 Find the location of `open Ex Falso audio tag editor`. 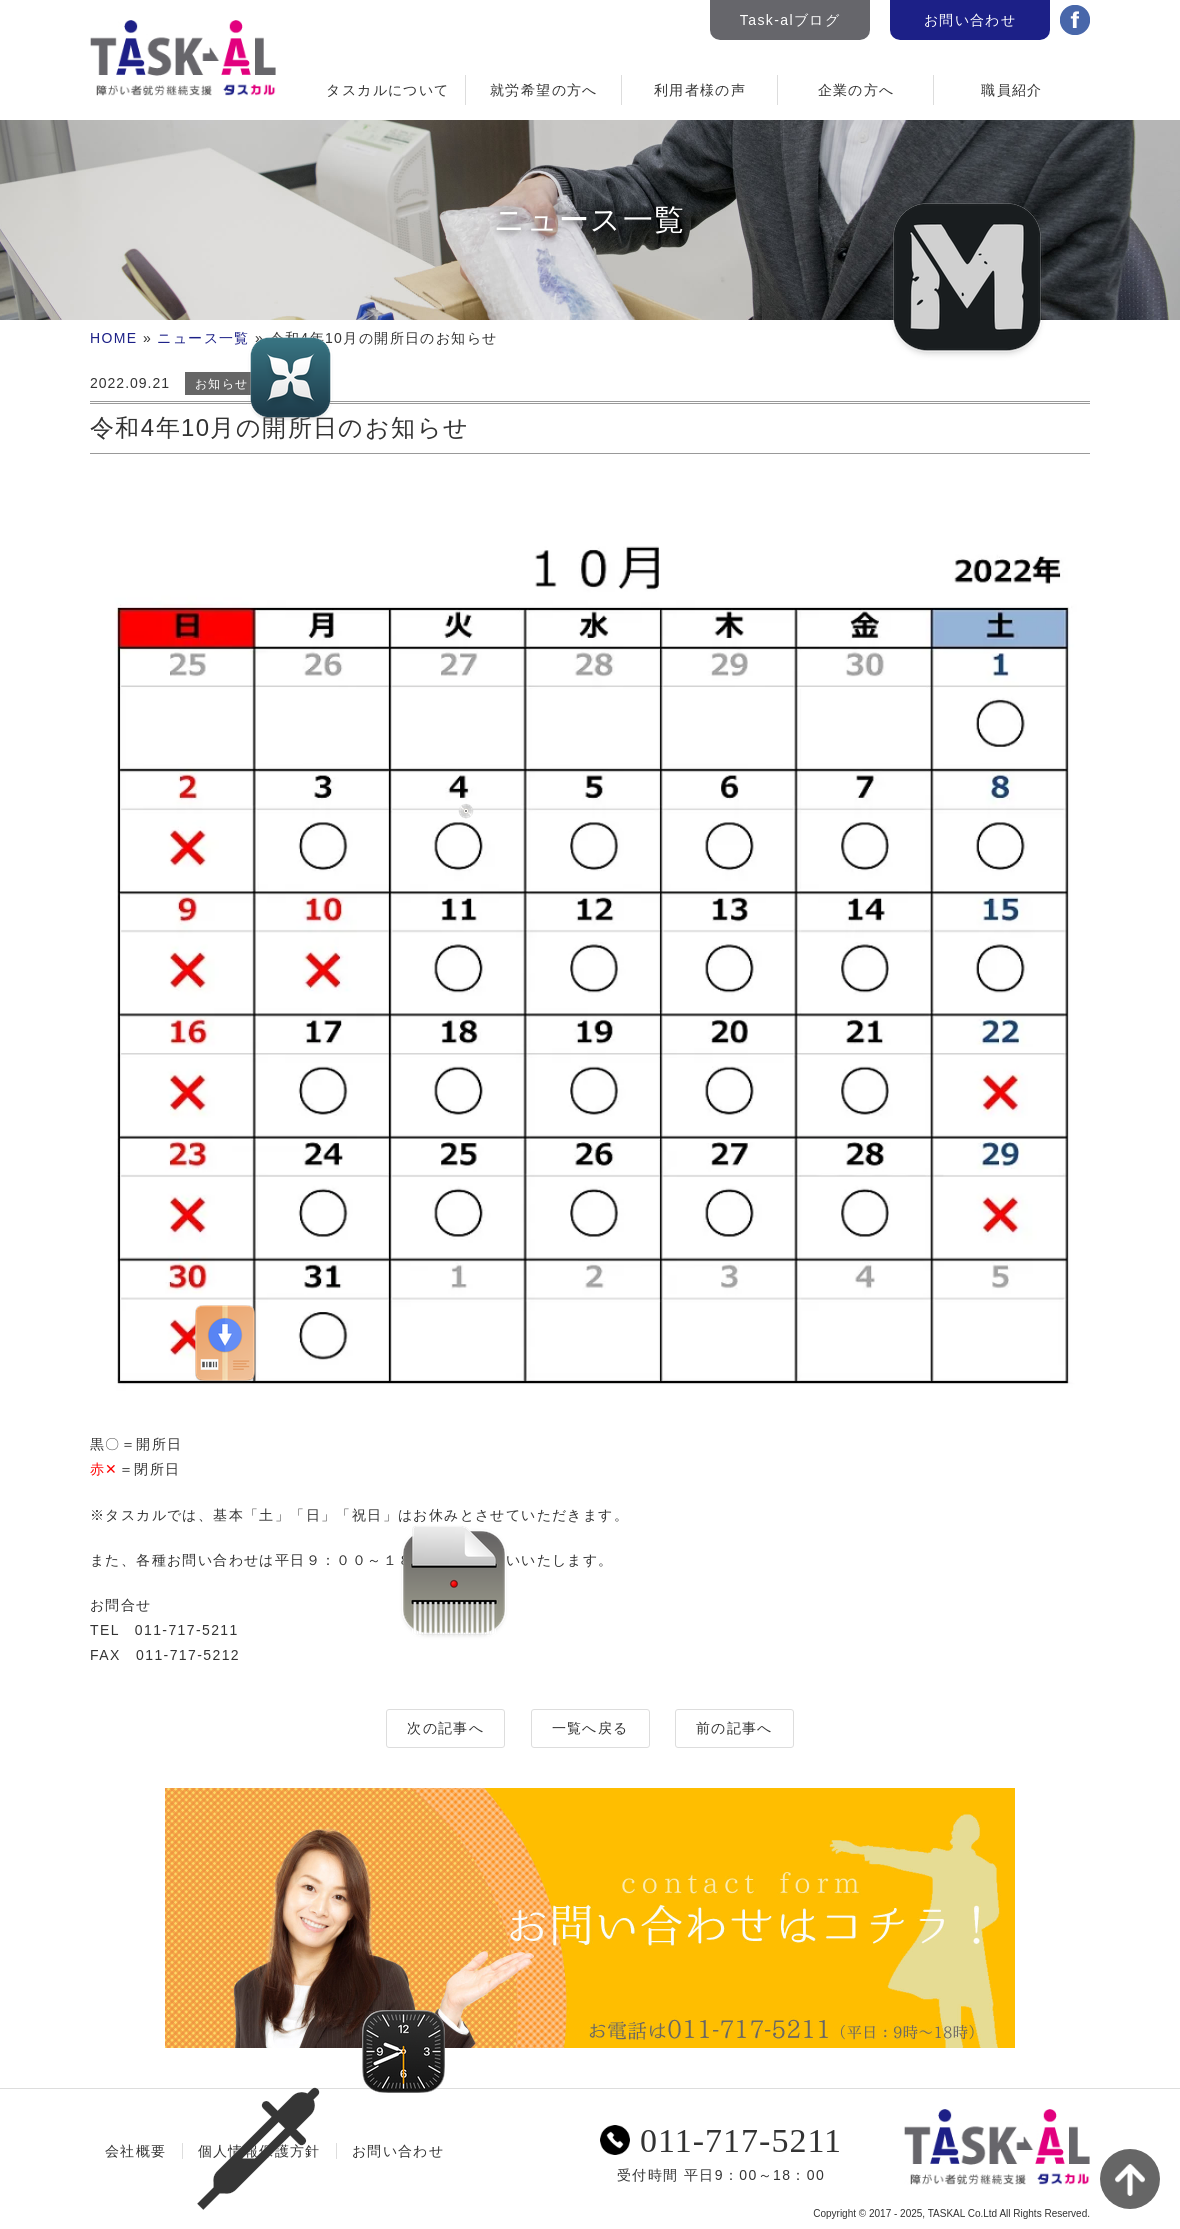

open Ex Falso audio tag editor is located at coordinates (290, 377).